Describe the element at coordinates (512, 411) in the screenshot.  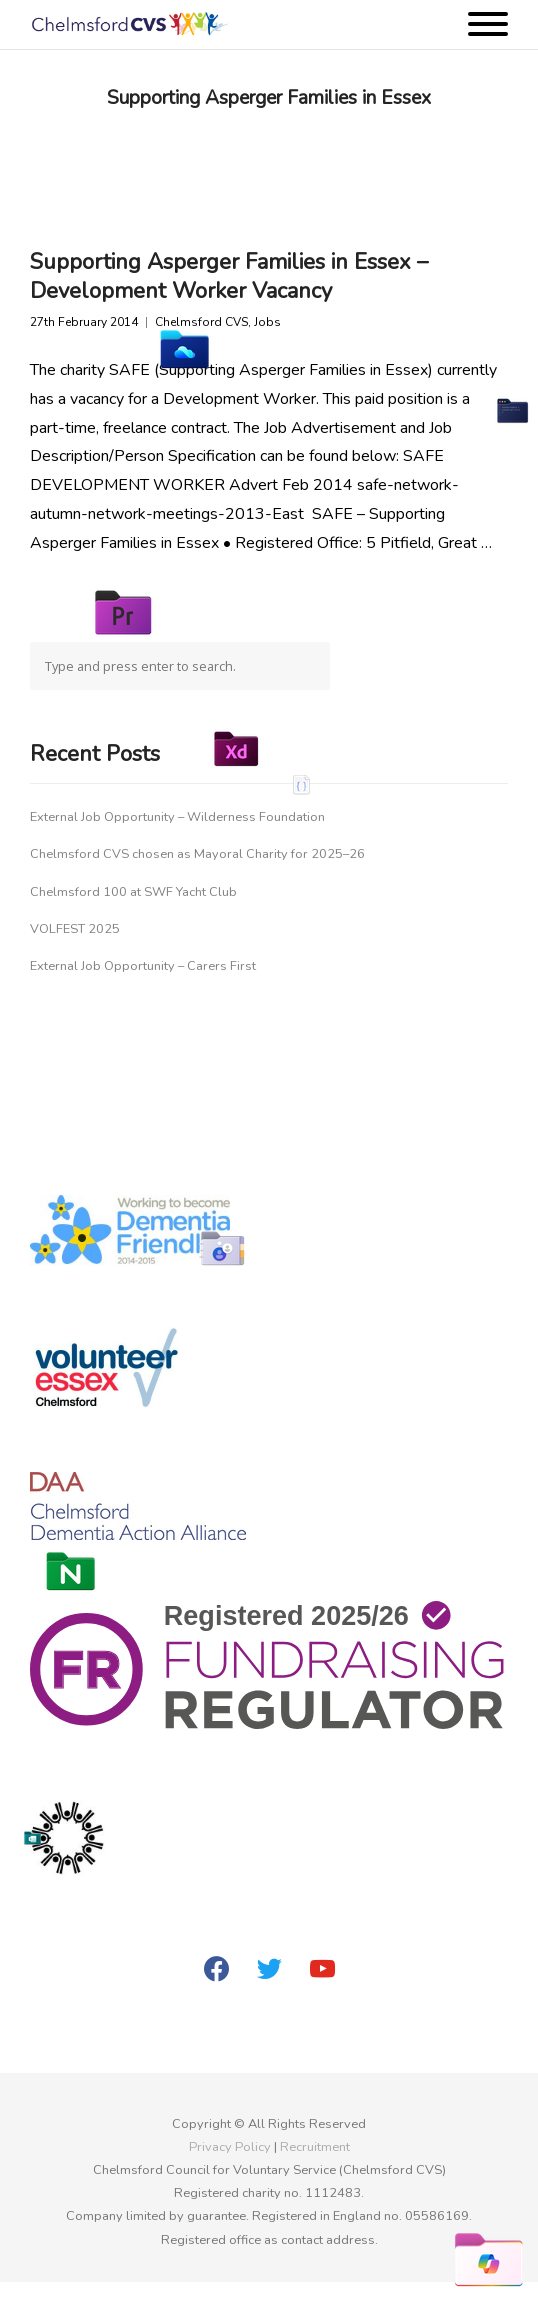
I see `open programming projects folder` at that location.